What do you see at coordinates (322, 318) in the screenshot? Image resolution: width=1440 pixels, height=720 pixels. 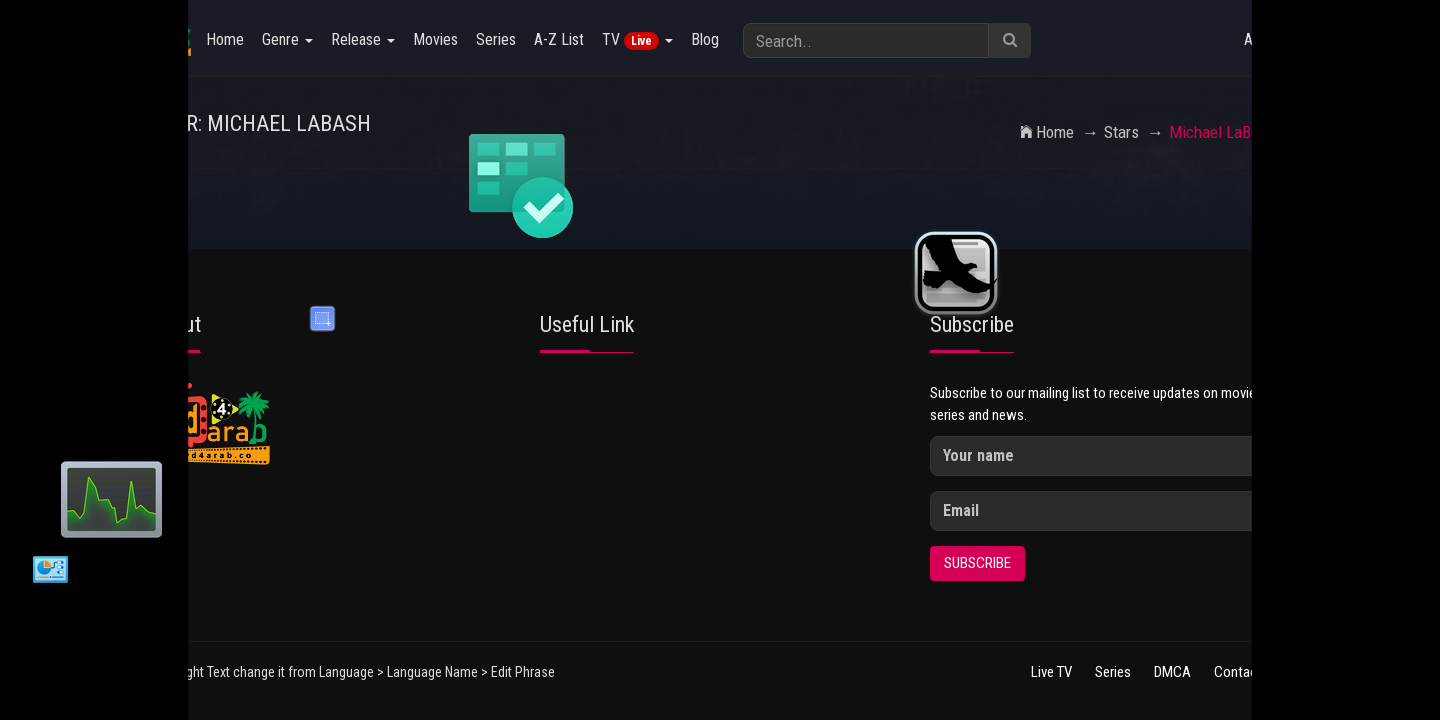 I see `take a screenshot` at bounding box center [322, 318].